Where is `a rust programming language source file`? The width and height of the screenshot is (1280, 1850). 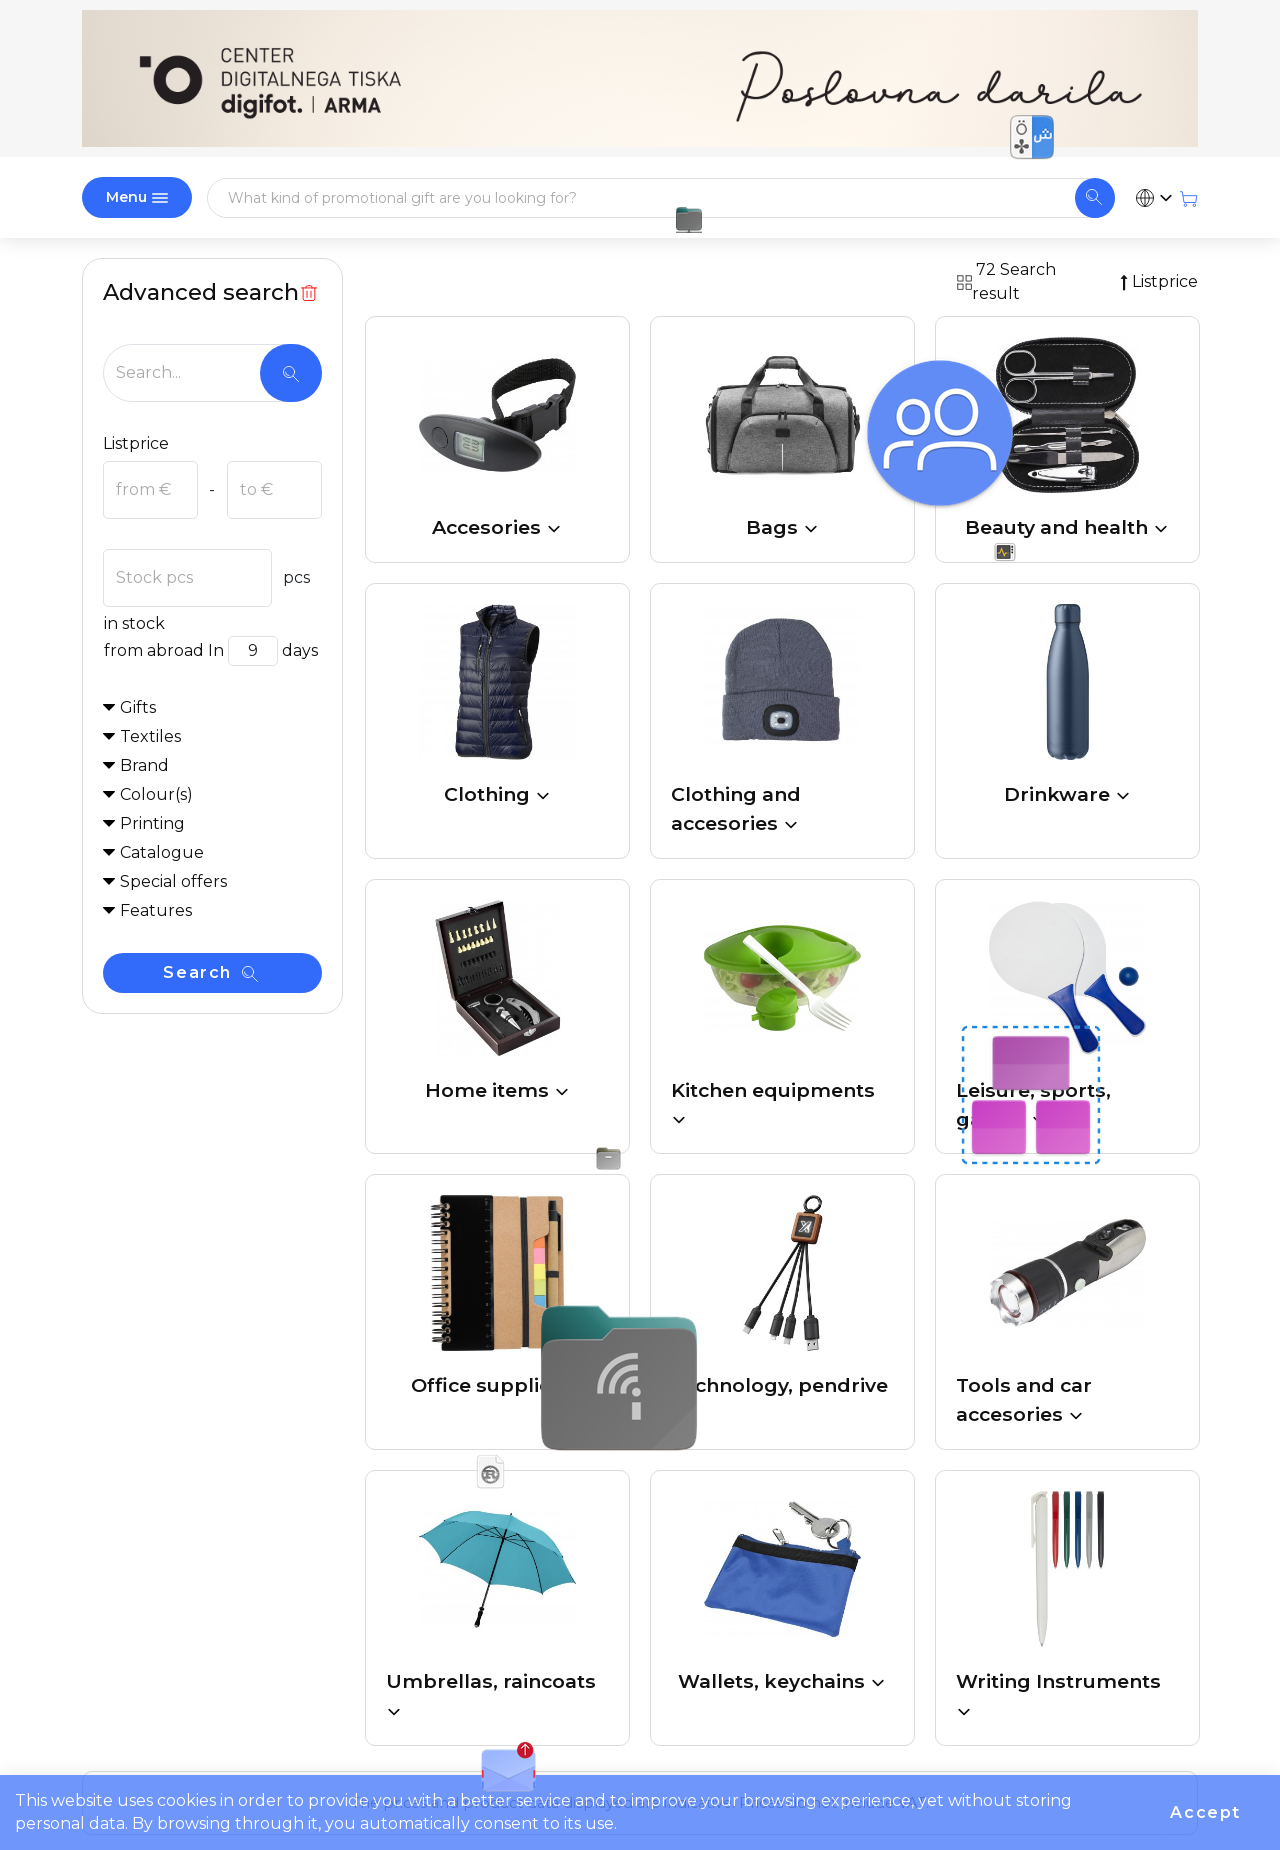
a rust programming language source file is located at coordinates (490, 1471).